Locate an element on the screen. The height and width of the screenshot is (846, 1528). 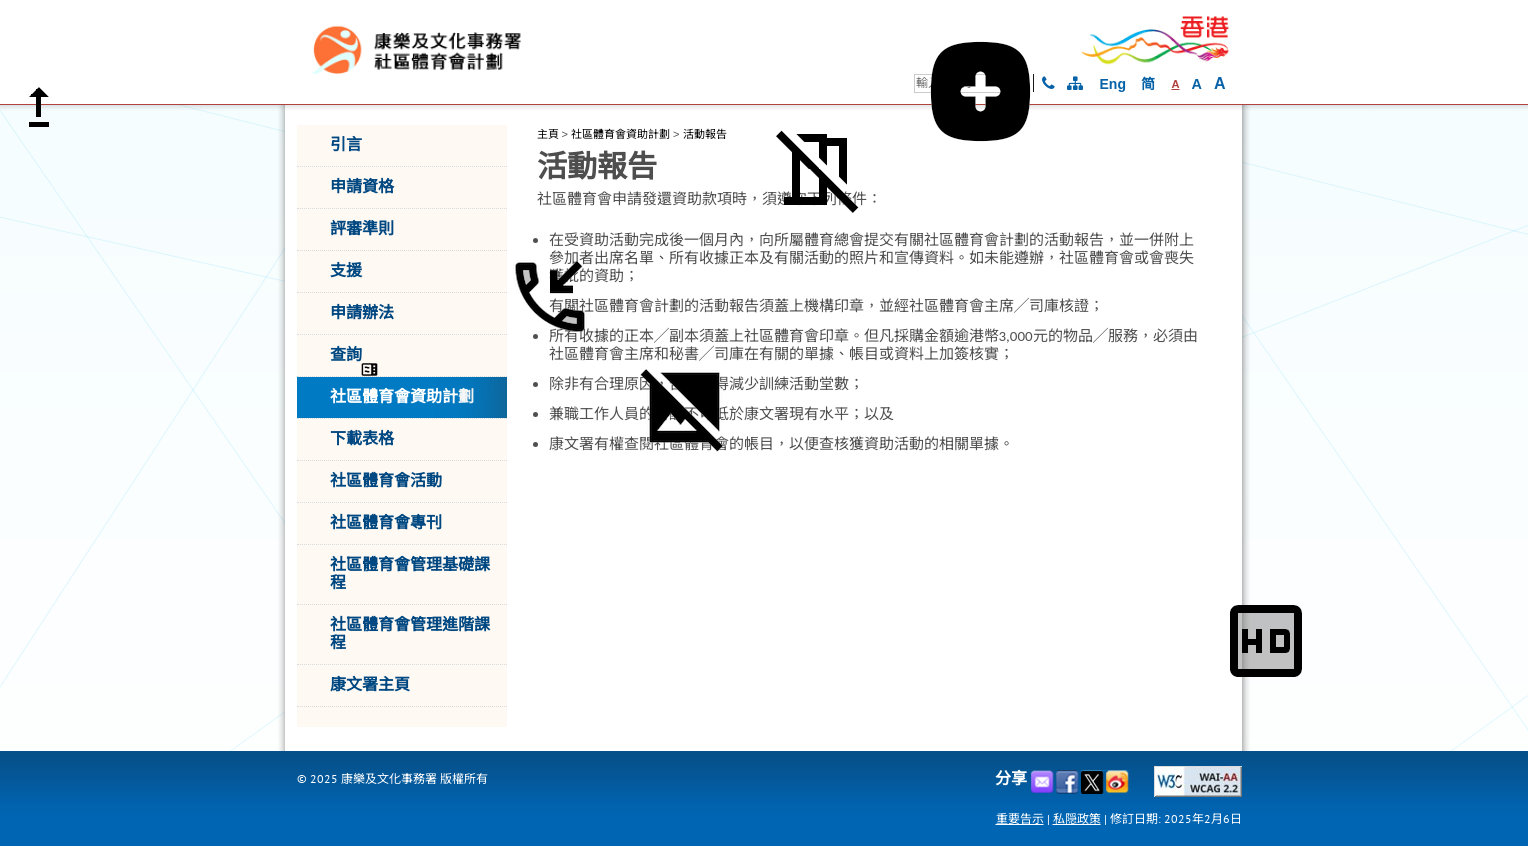
add a new item is located at coordinates (980, 91).